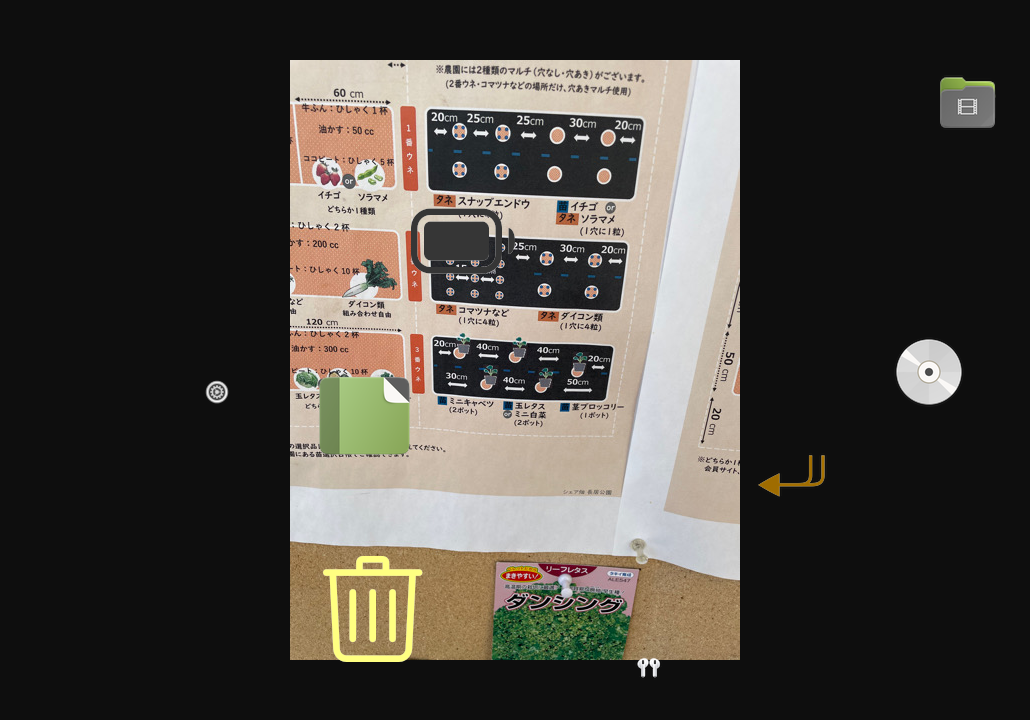 This screenshot has height=720, width=1030. Describe the element at coordinates (463, 241) in the screenshot. I see `indicates current battery level` at that location.